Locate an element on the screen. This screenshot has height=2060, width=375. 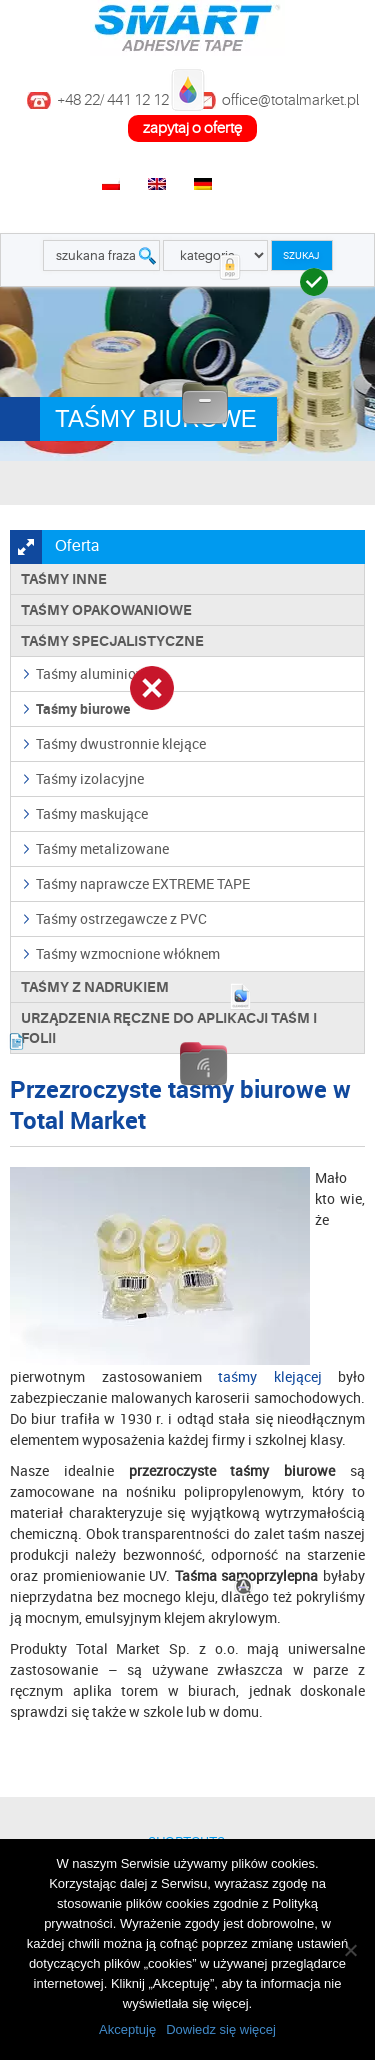
confirm or apply changes in a dialog is located at coordinates (314, 282).